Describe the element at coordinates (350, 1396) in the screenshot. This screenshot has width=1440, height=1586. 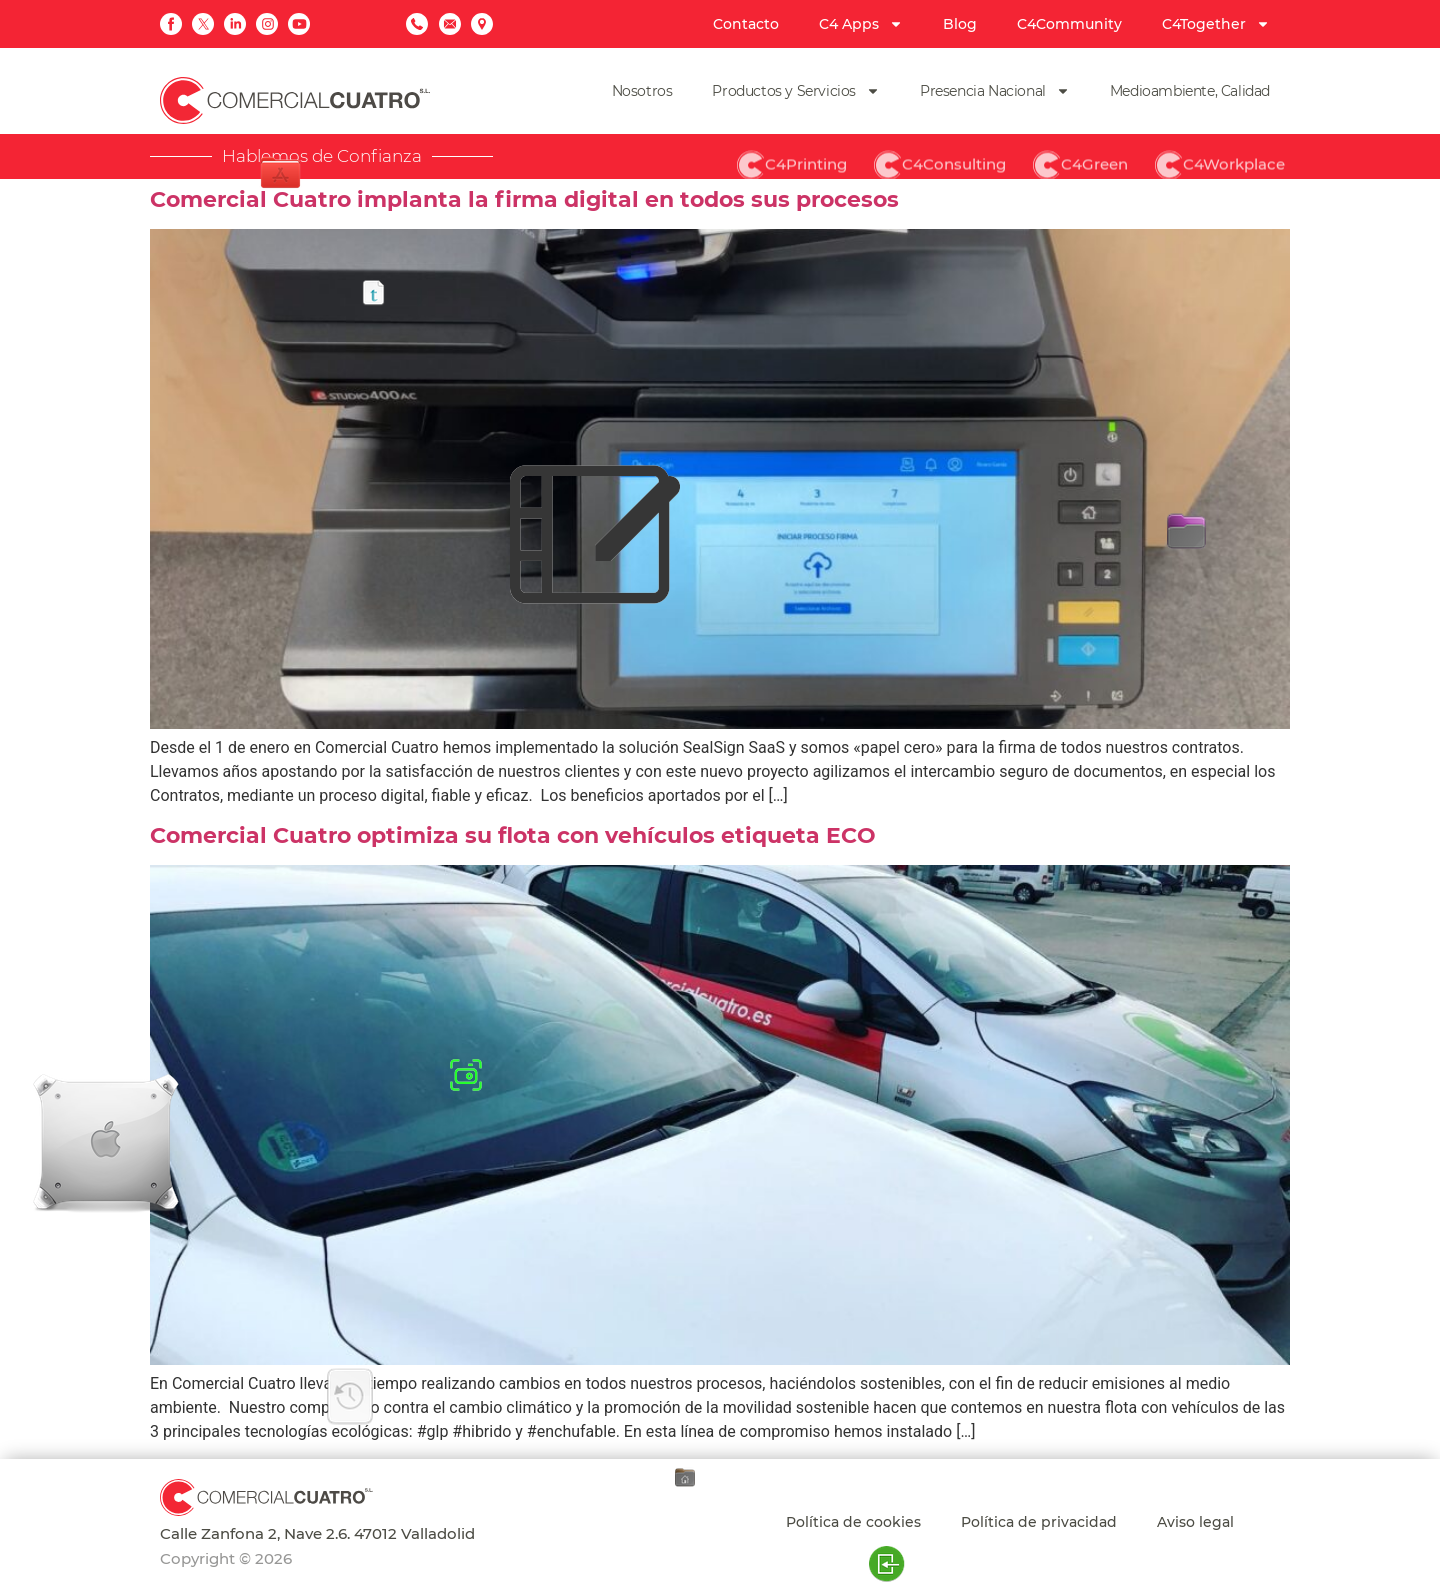
I see `a file backup or version history document` at that location.